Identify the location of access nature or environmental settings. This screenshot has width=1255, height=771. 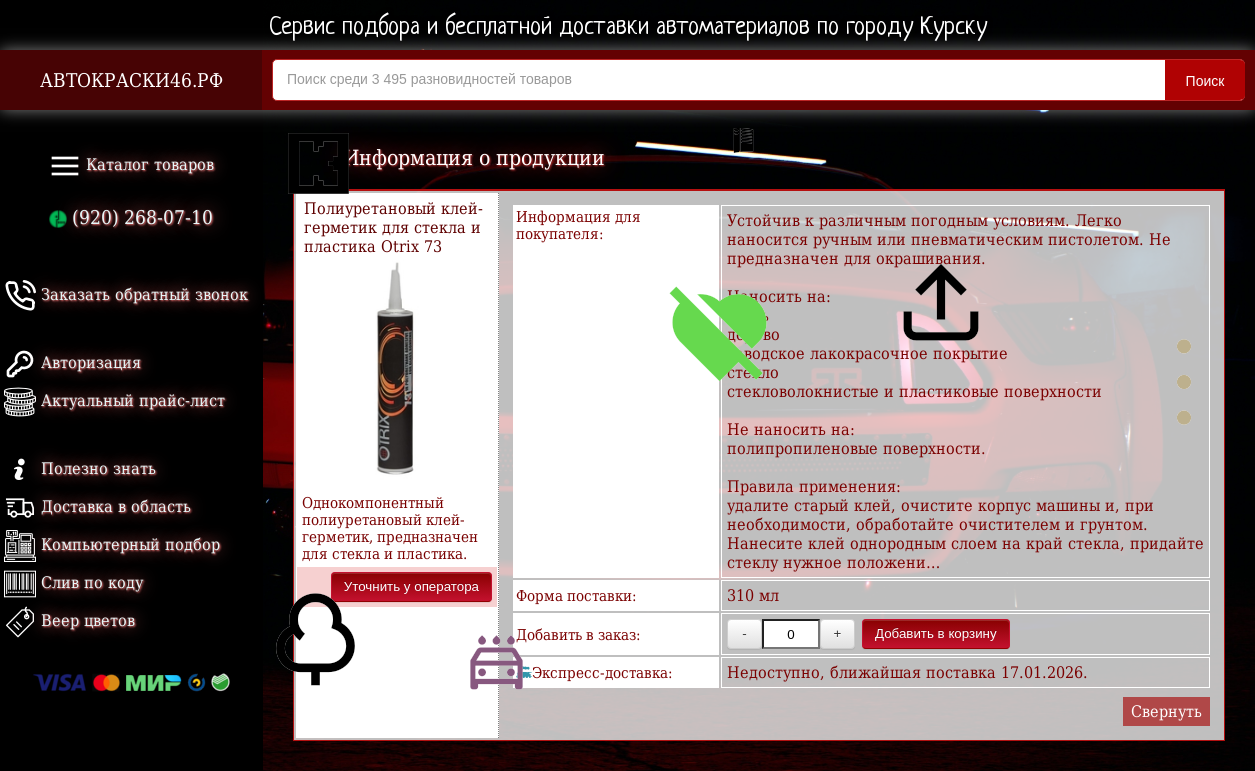
(315, 641).